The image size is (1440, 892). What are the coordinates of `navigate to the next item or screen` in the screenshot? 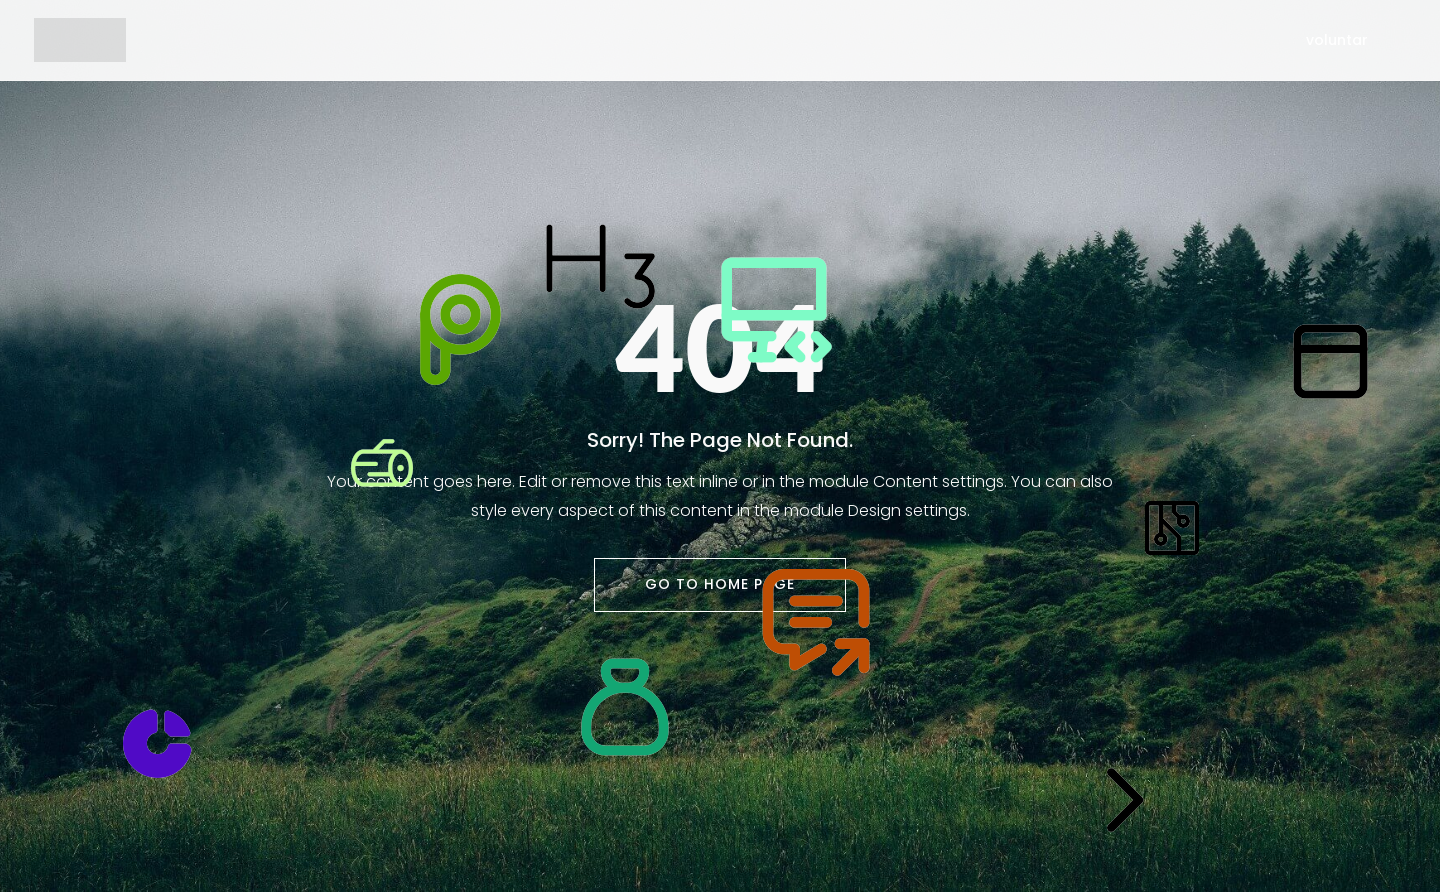 It's located at (1124, 800).